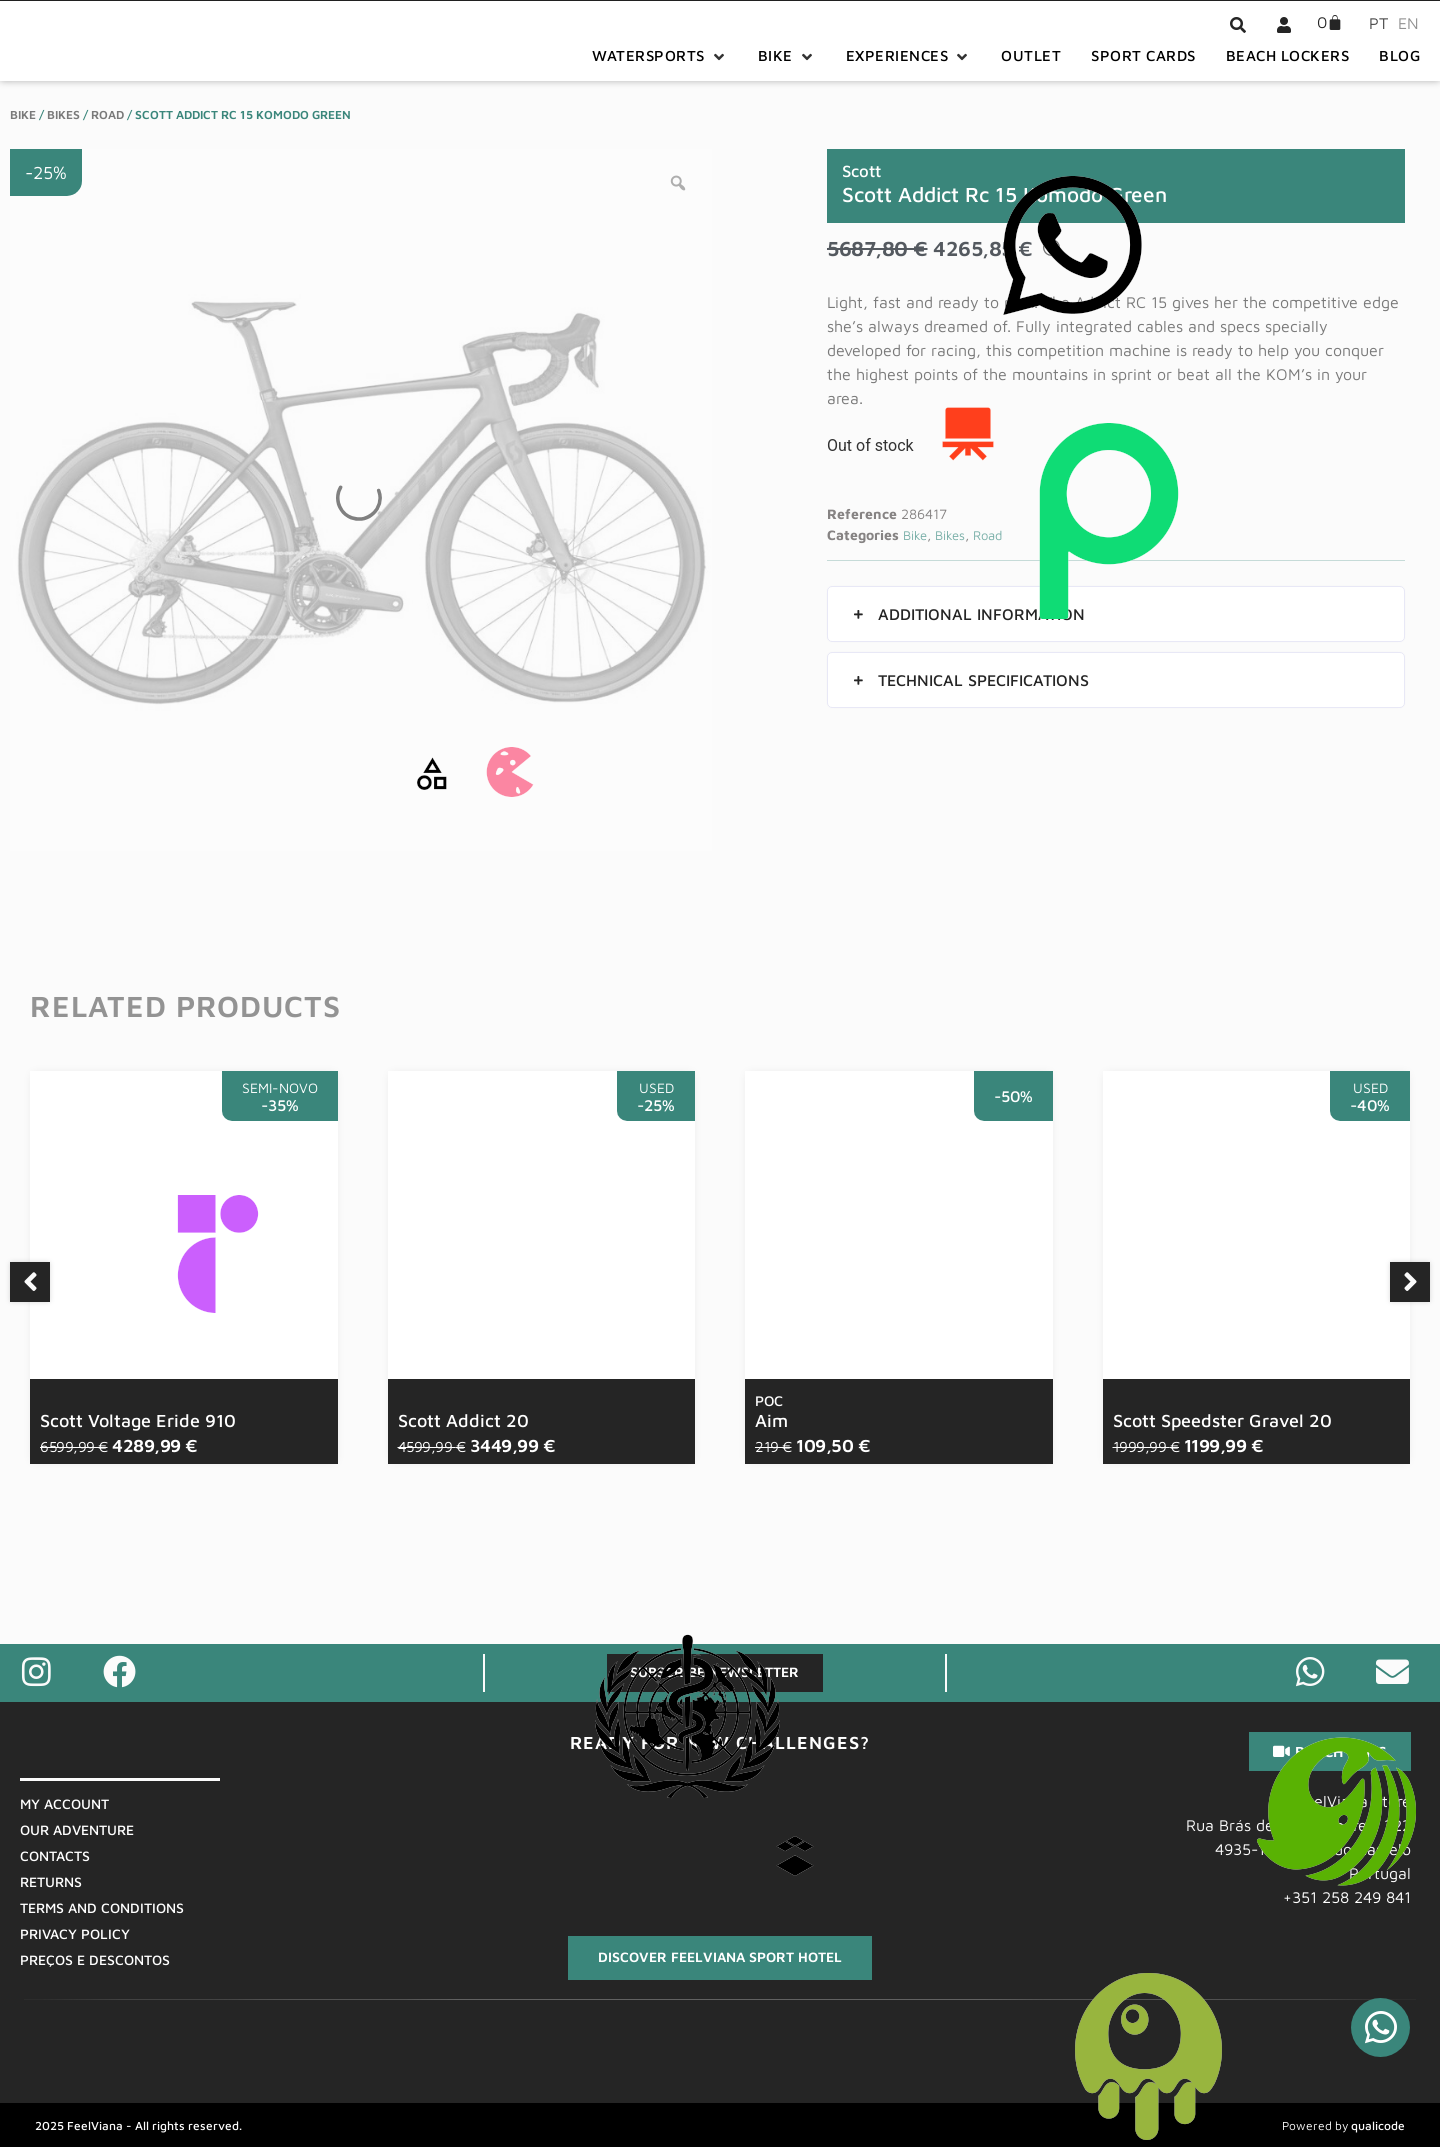 Image resolution: width=1440 pixels, height=2147 pixels. What do you see at coordinates (1336, 1811) in the screenshot?
I see `sonar brand logo` at bounding box center [1336, 1811].